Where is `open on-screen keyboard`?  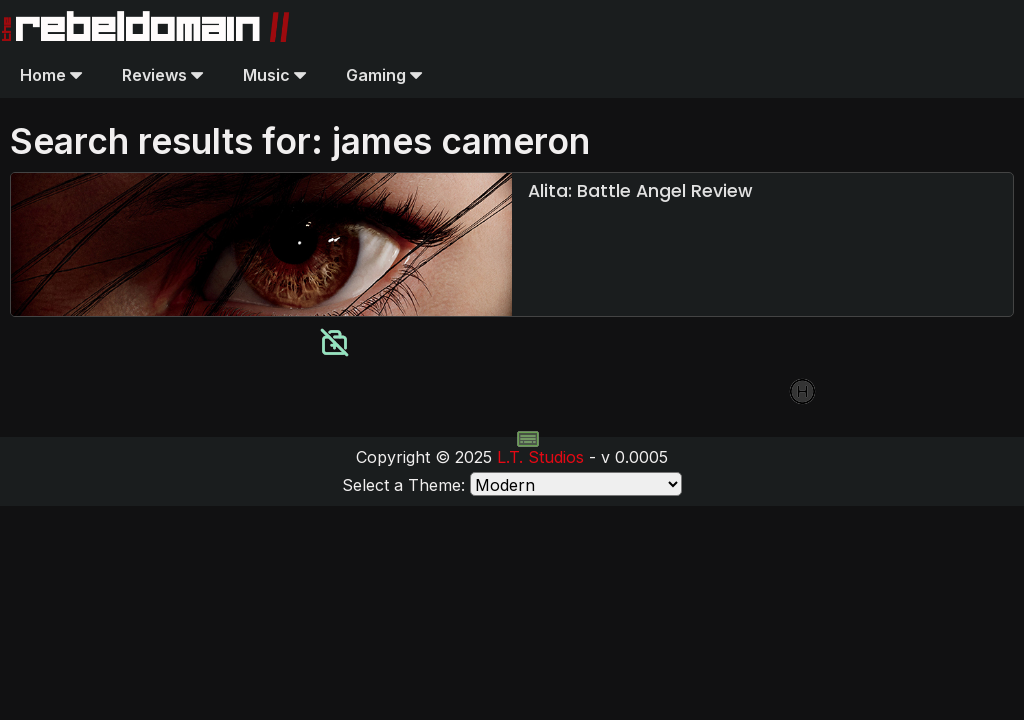 open on-screen keyboard is located at coordinates (528, 439).